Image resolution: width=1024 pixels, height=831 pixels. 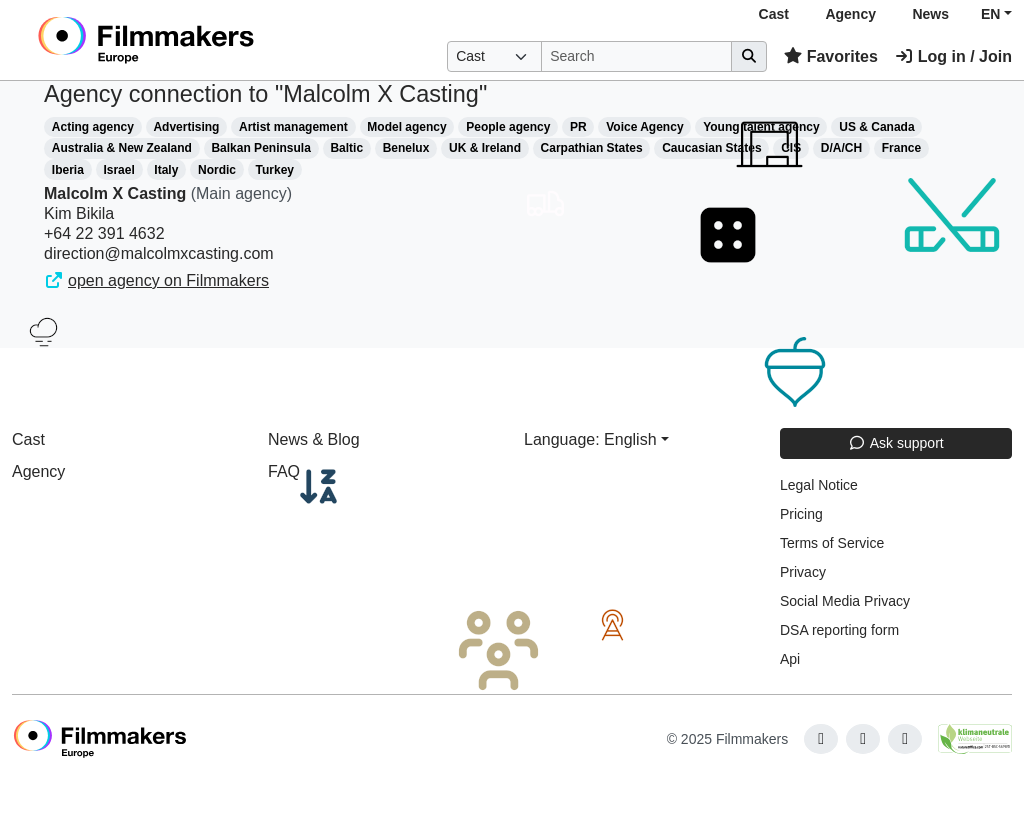 What do you see at coordinates (545, 203) in the screenshot?
I see `track shipment or delivery status` at bounding box center [545, 203].